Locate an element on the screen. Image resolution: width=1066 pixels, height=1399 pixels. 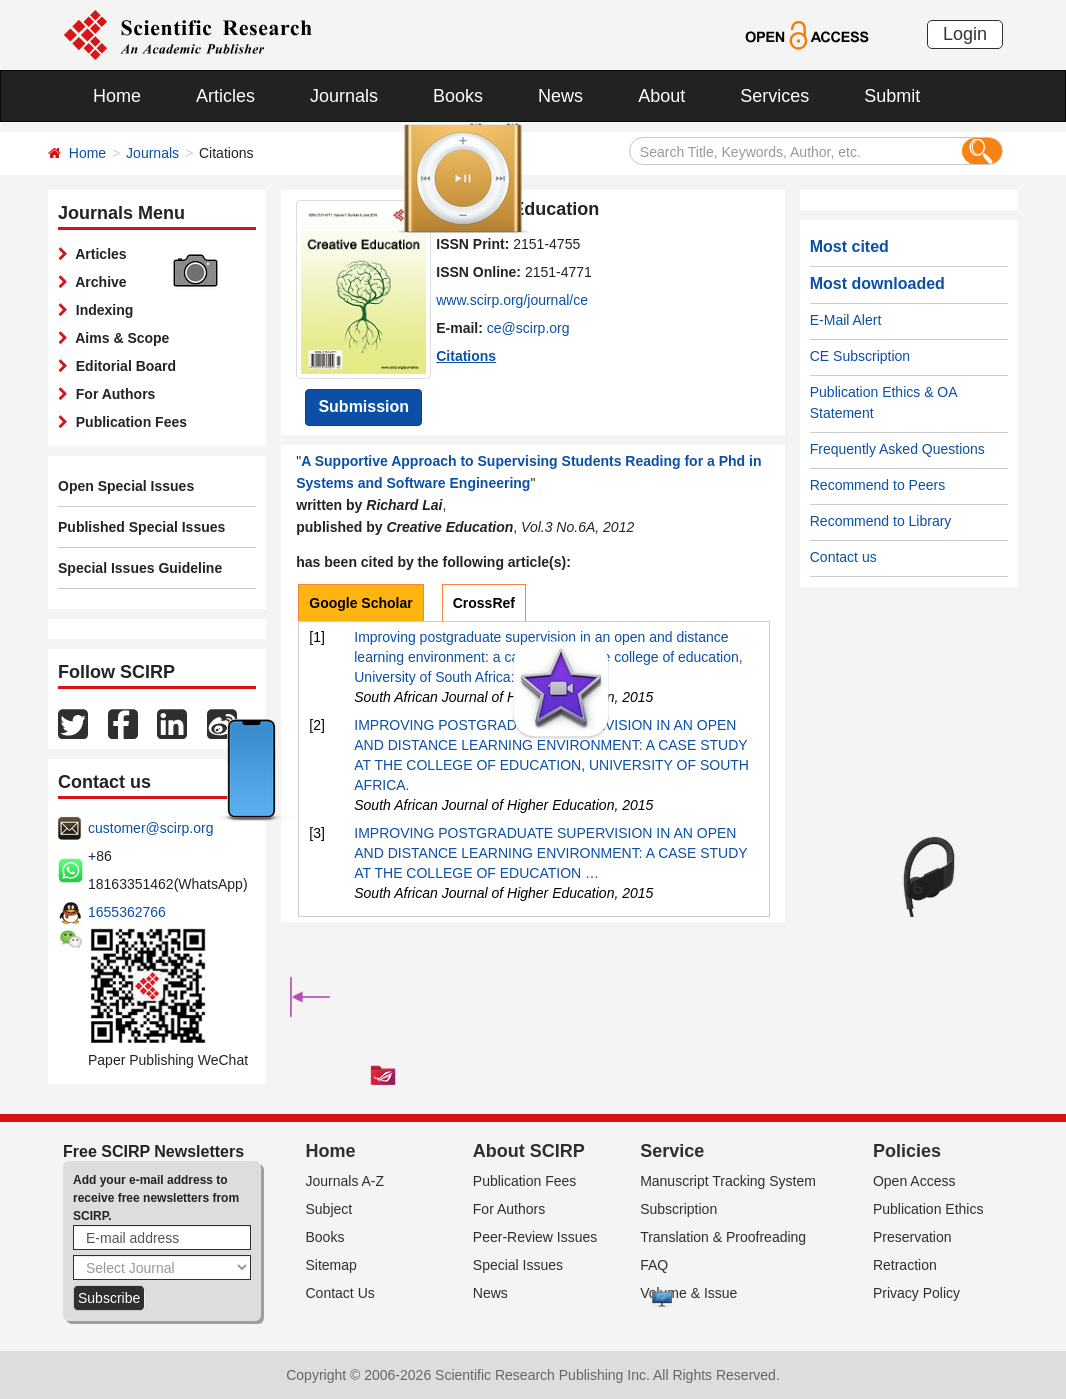
open iMovie video editing application is located at coordinates (561, 689).